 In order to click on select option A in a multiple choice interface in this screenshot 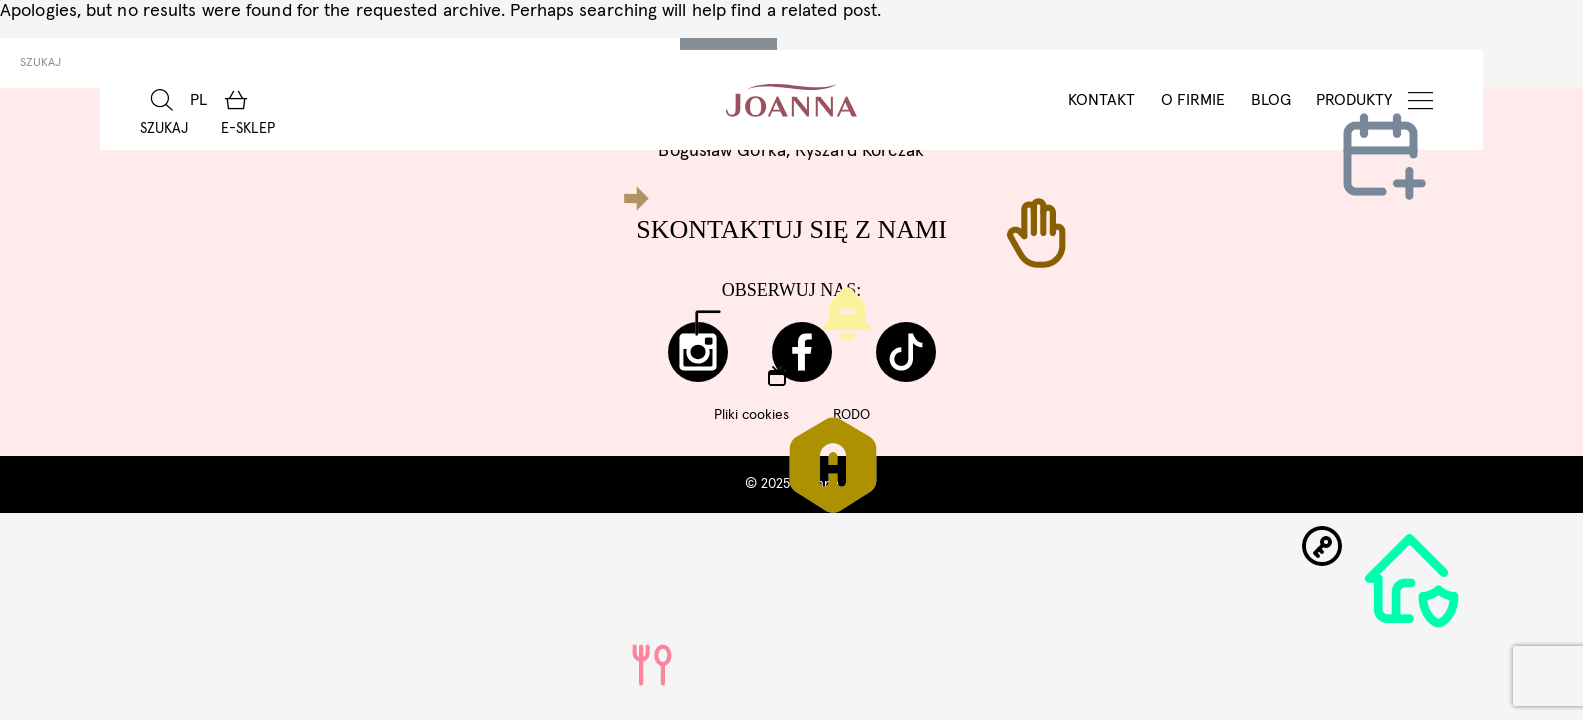, I will do `click(833, 465)`.